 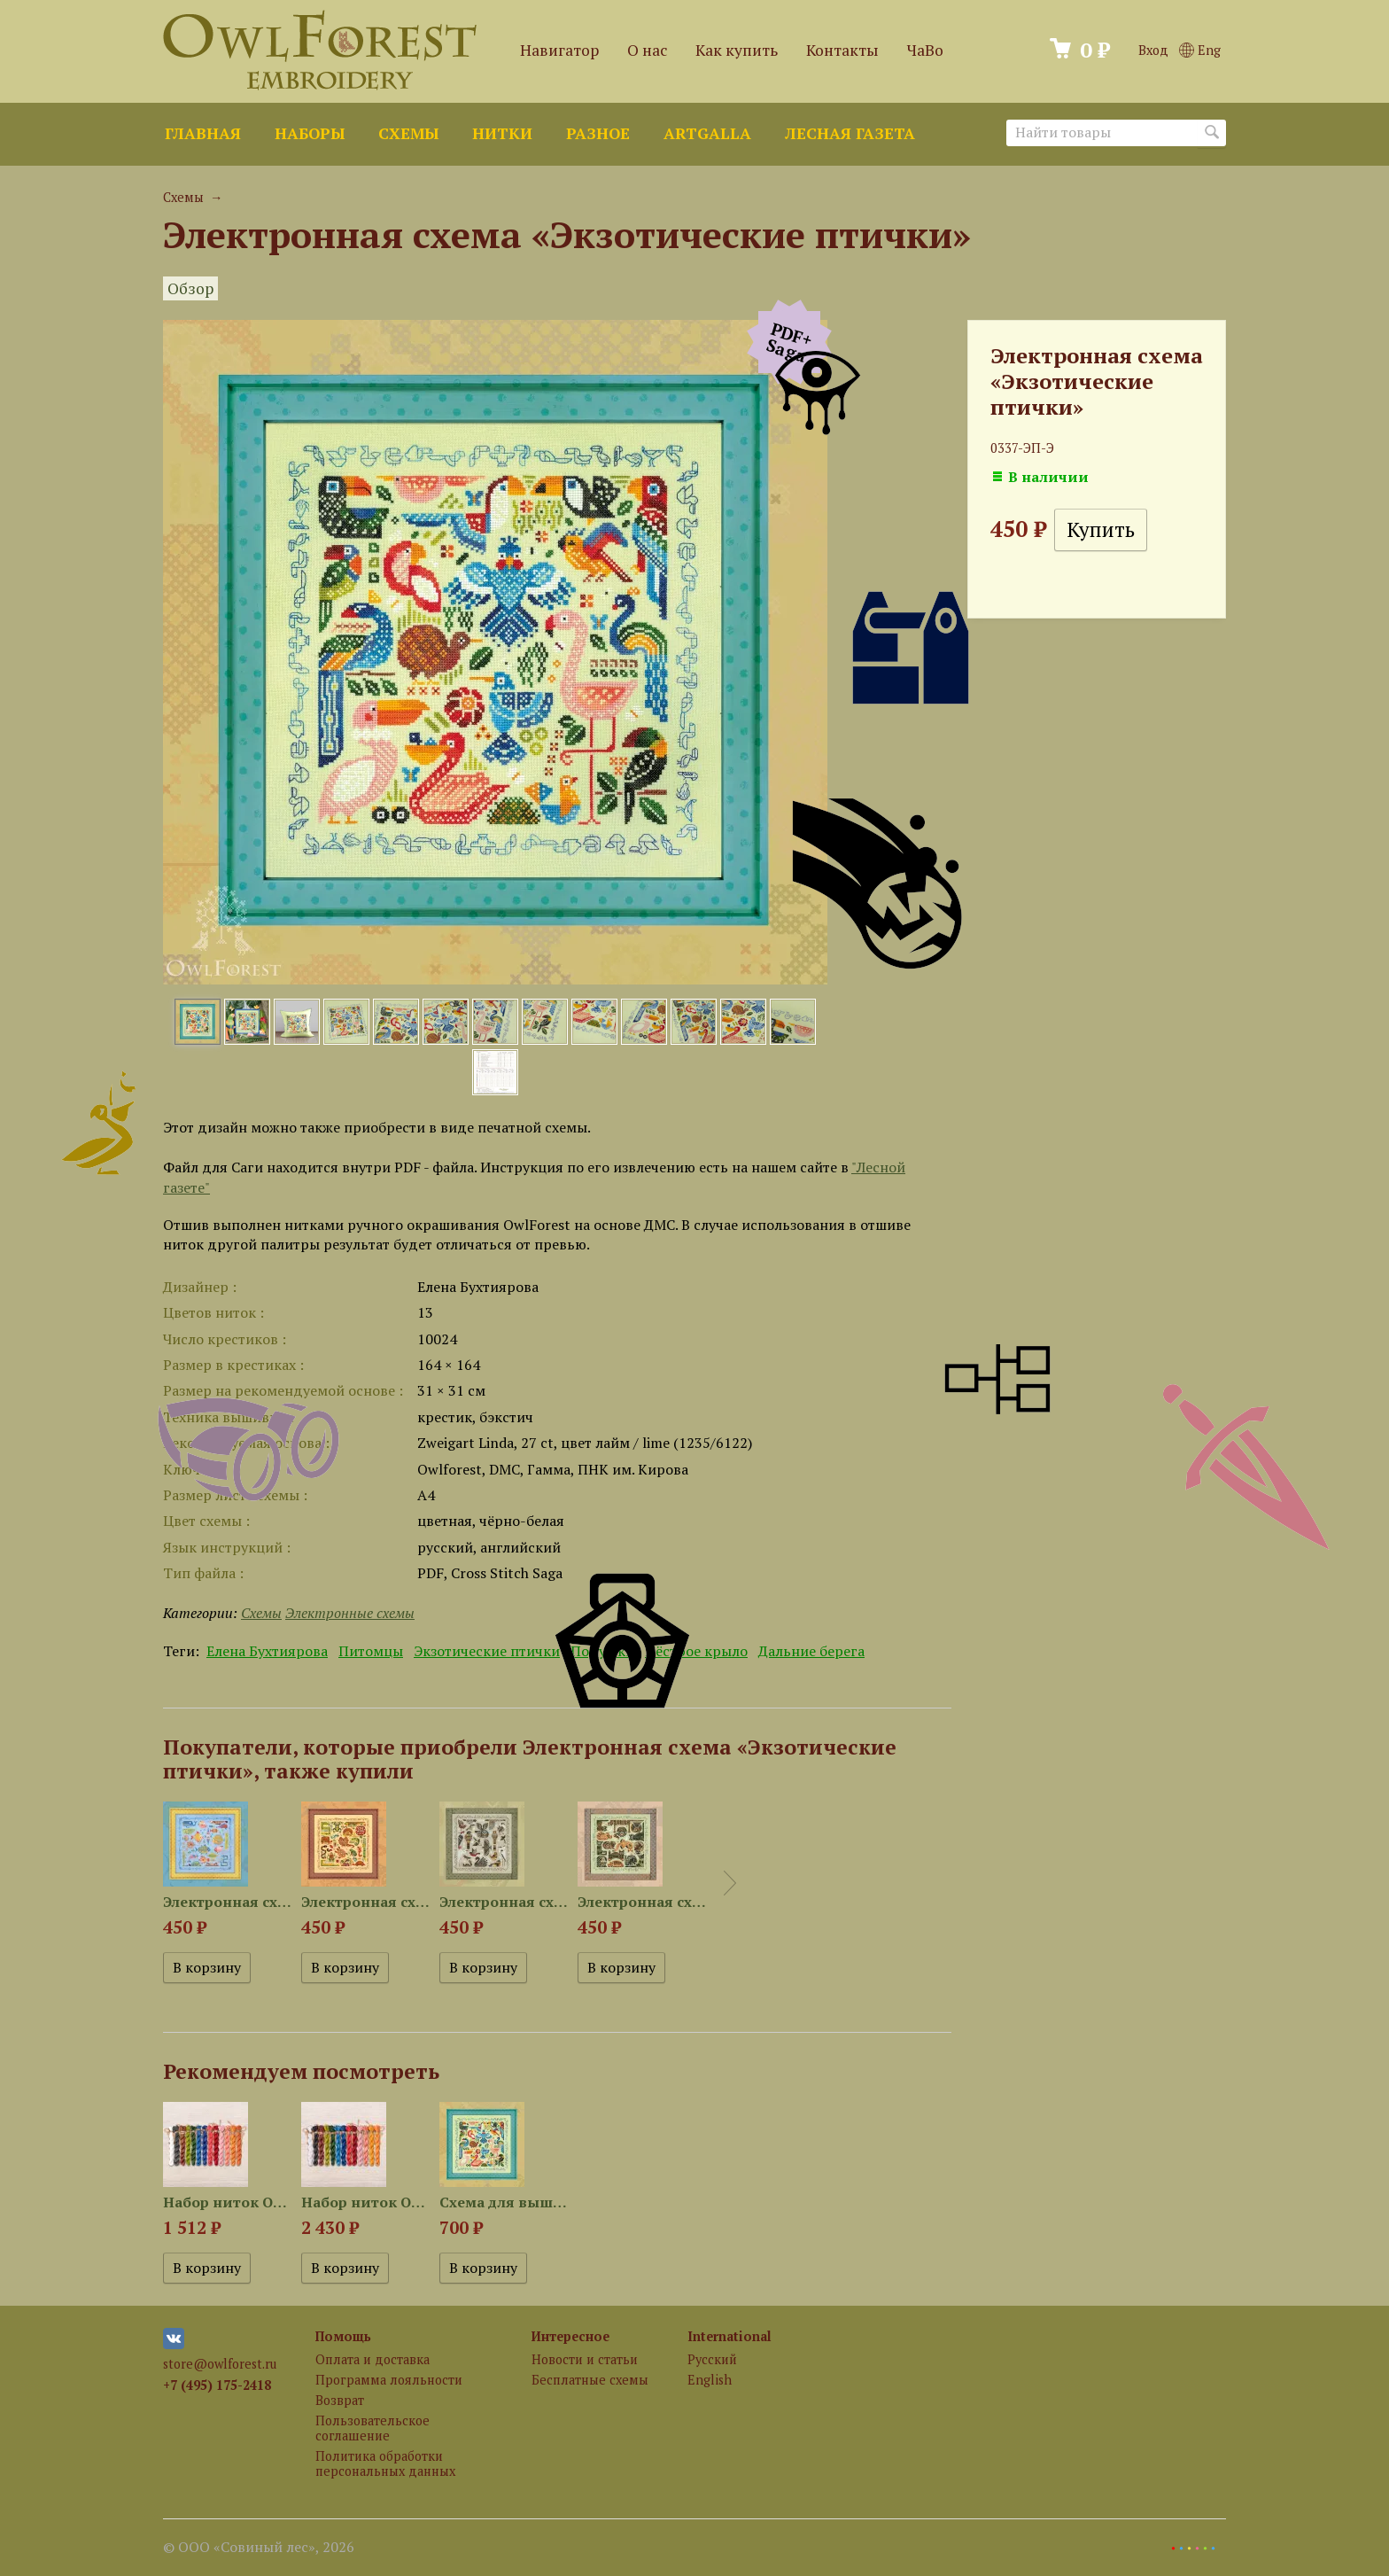 I want to click on indicates a horror or gore content warning, so click(x=818, y=393).